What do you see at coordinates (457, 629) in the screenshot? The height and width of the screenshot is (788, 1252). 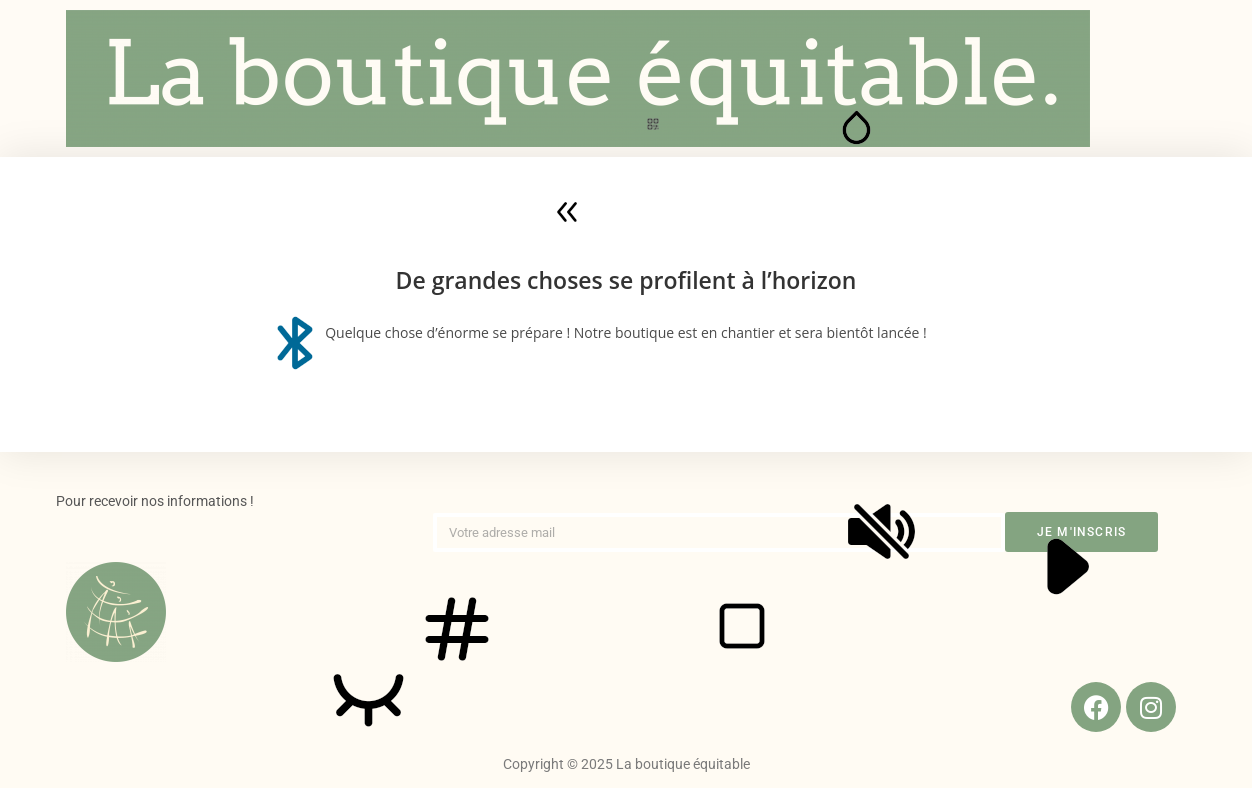 I see `view or browse hashtags` at bounding box center [457, 629].